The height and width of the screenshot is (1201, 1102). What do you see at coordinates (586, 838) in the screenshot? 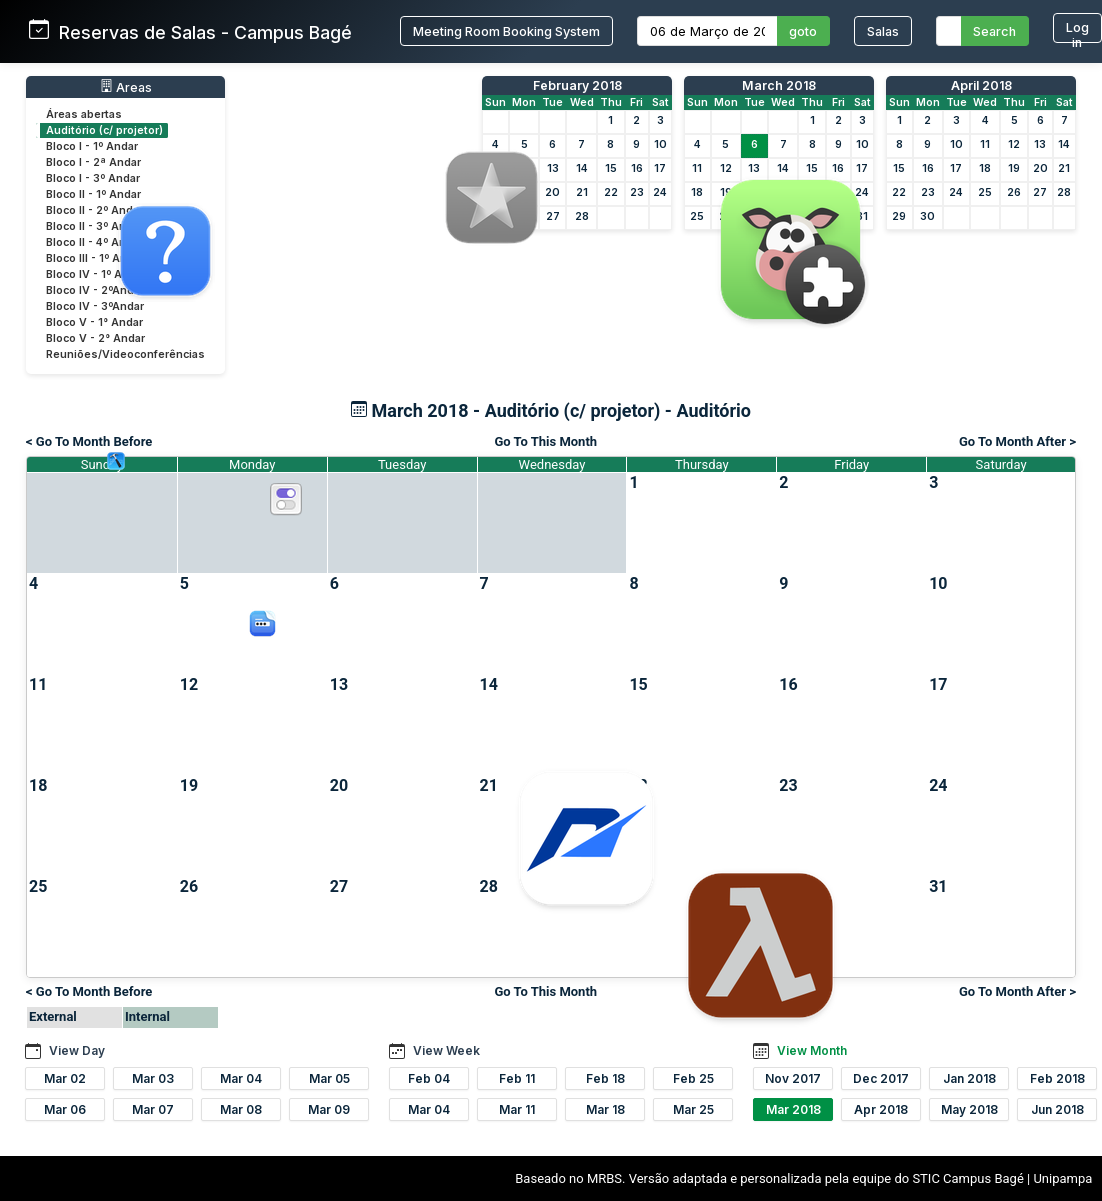
I see `launch need for speed nitro racing game` at bounding box center [586, 838].